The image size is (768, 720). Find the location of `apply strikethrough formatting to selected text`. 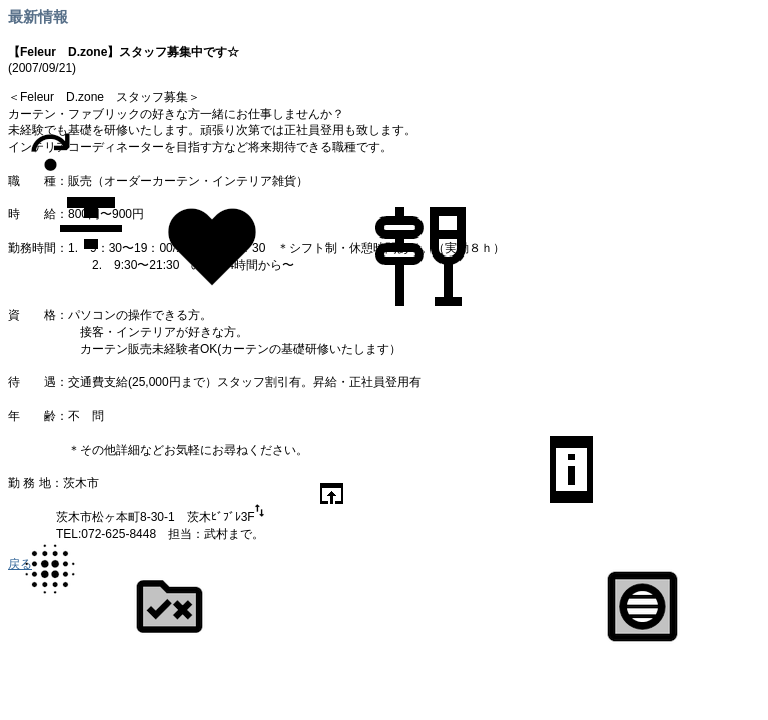

apply strikethrough formatting to selected text is located at coordinates (91, 225).